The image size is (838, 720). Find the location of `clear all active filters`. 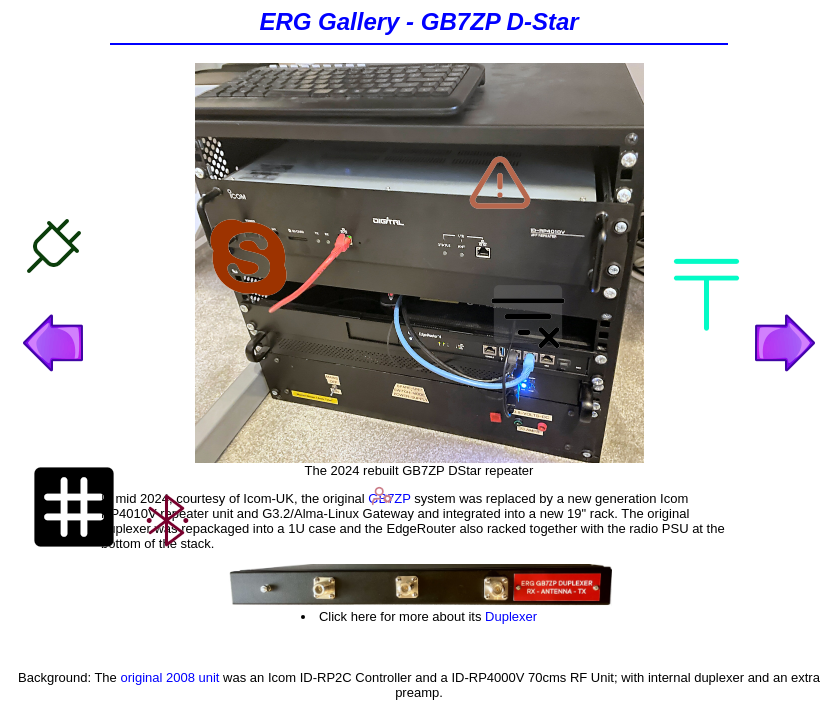

clear all active filters is located at coordinates (528, 314).